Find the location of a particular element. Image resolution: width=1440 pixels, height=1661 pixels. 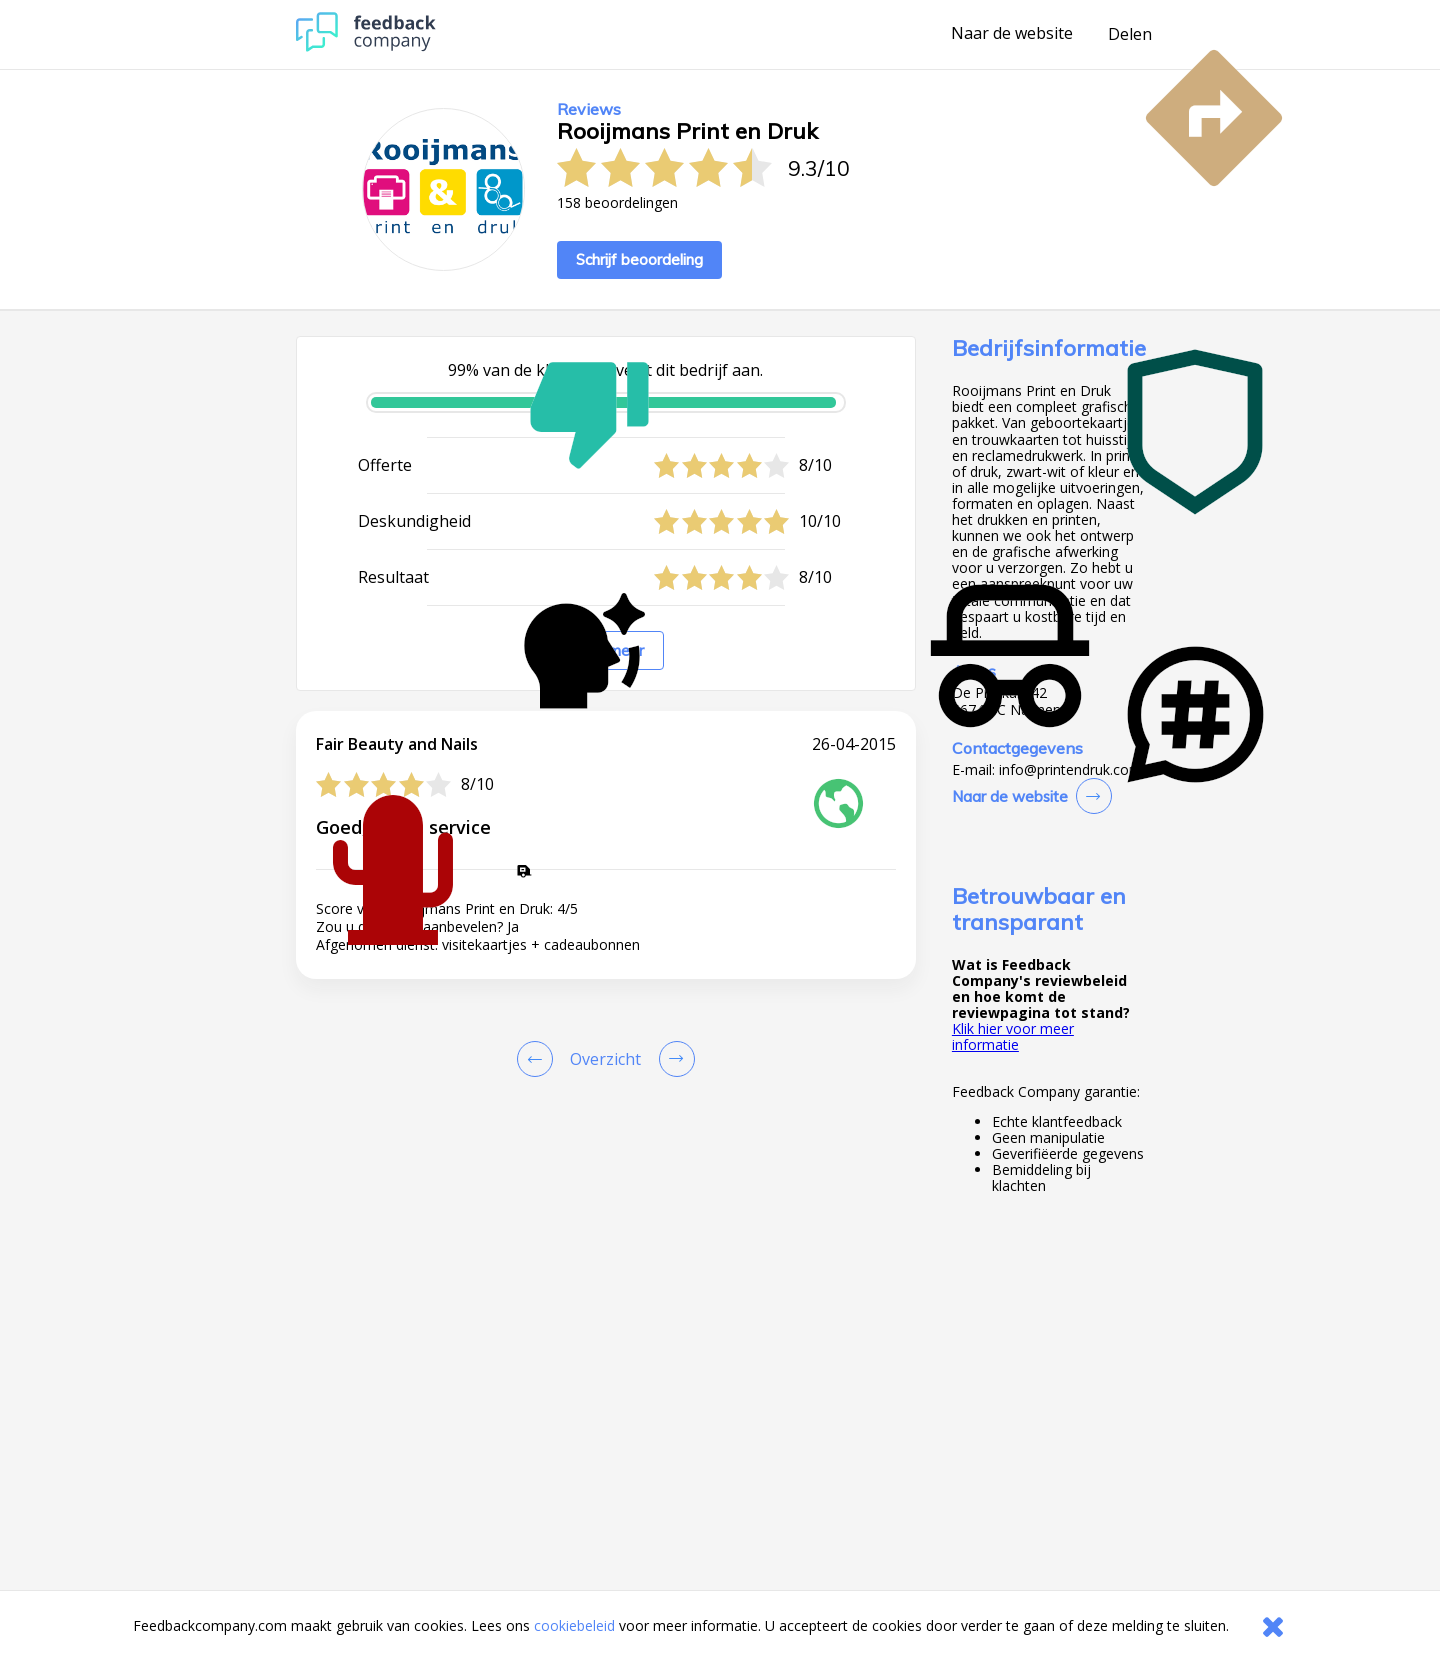

get directions to this location is located at coordinates (1214, 118).